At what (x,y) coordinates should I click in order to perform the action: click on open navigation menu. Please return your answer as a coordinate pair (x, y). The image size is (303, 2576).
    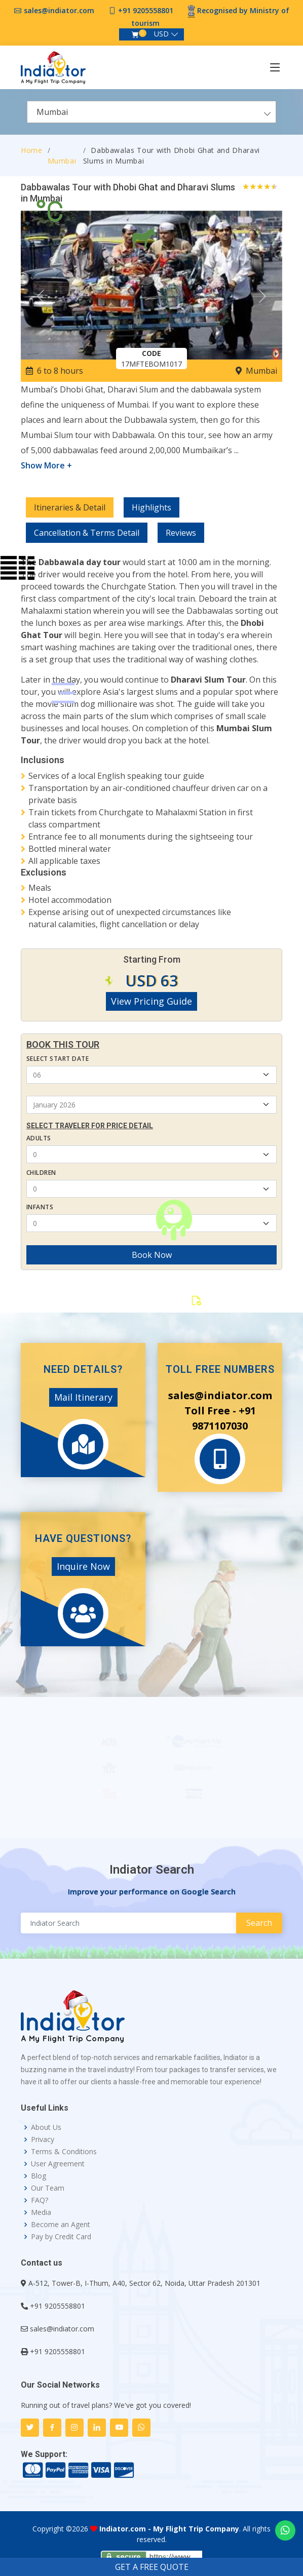
    Looking at the image, I should click on (63, 693).